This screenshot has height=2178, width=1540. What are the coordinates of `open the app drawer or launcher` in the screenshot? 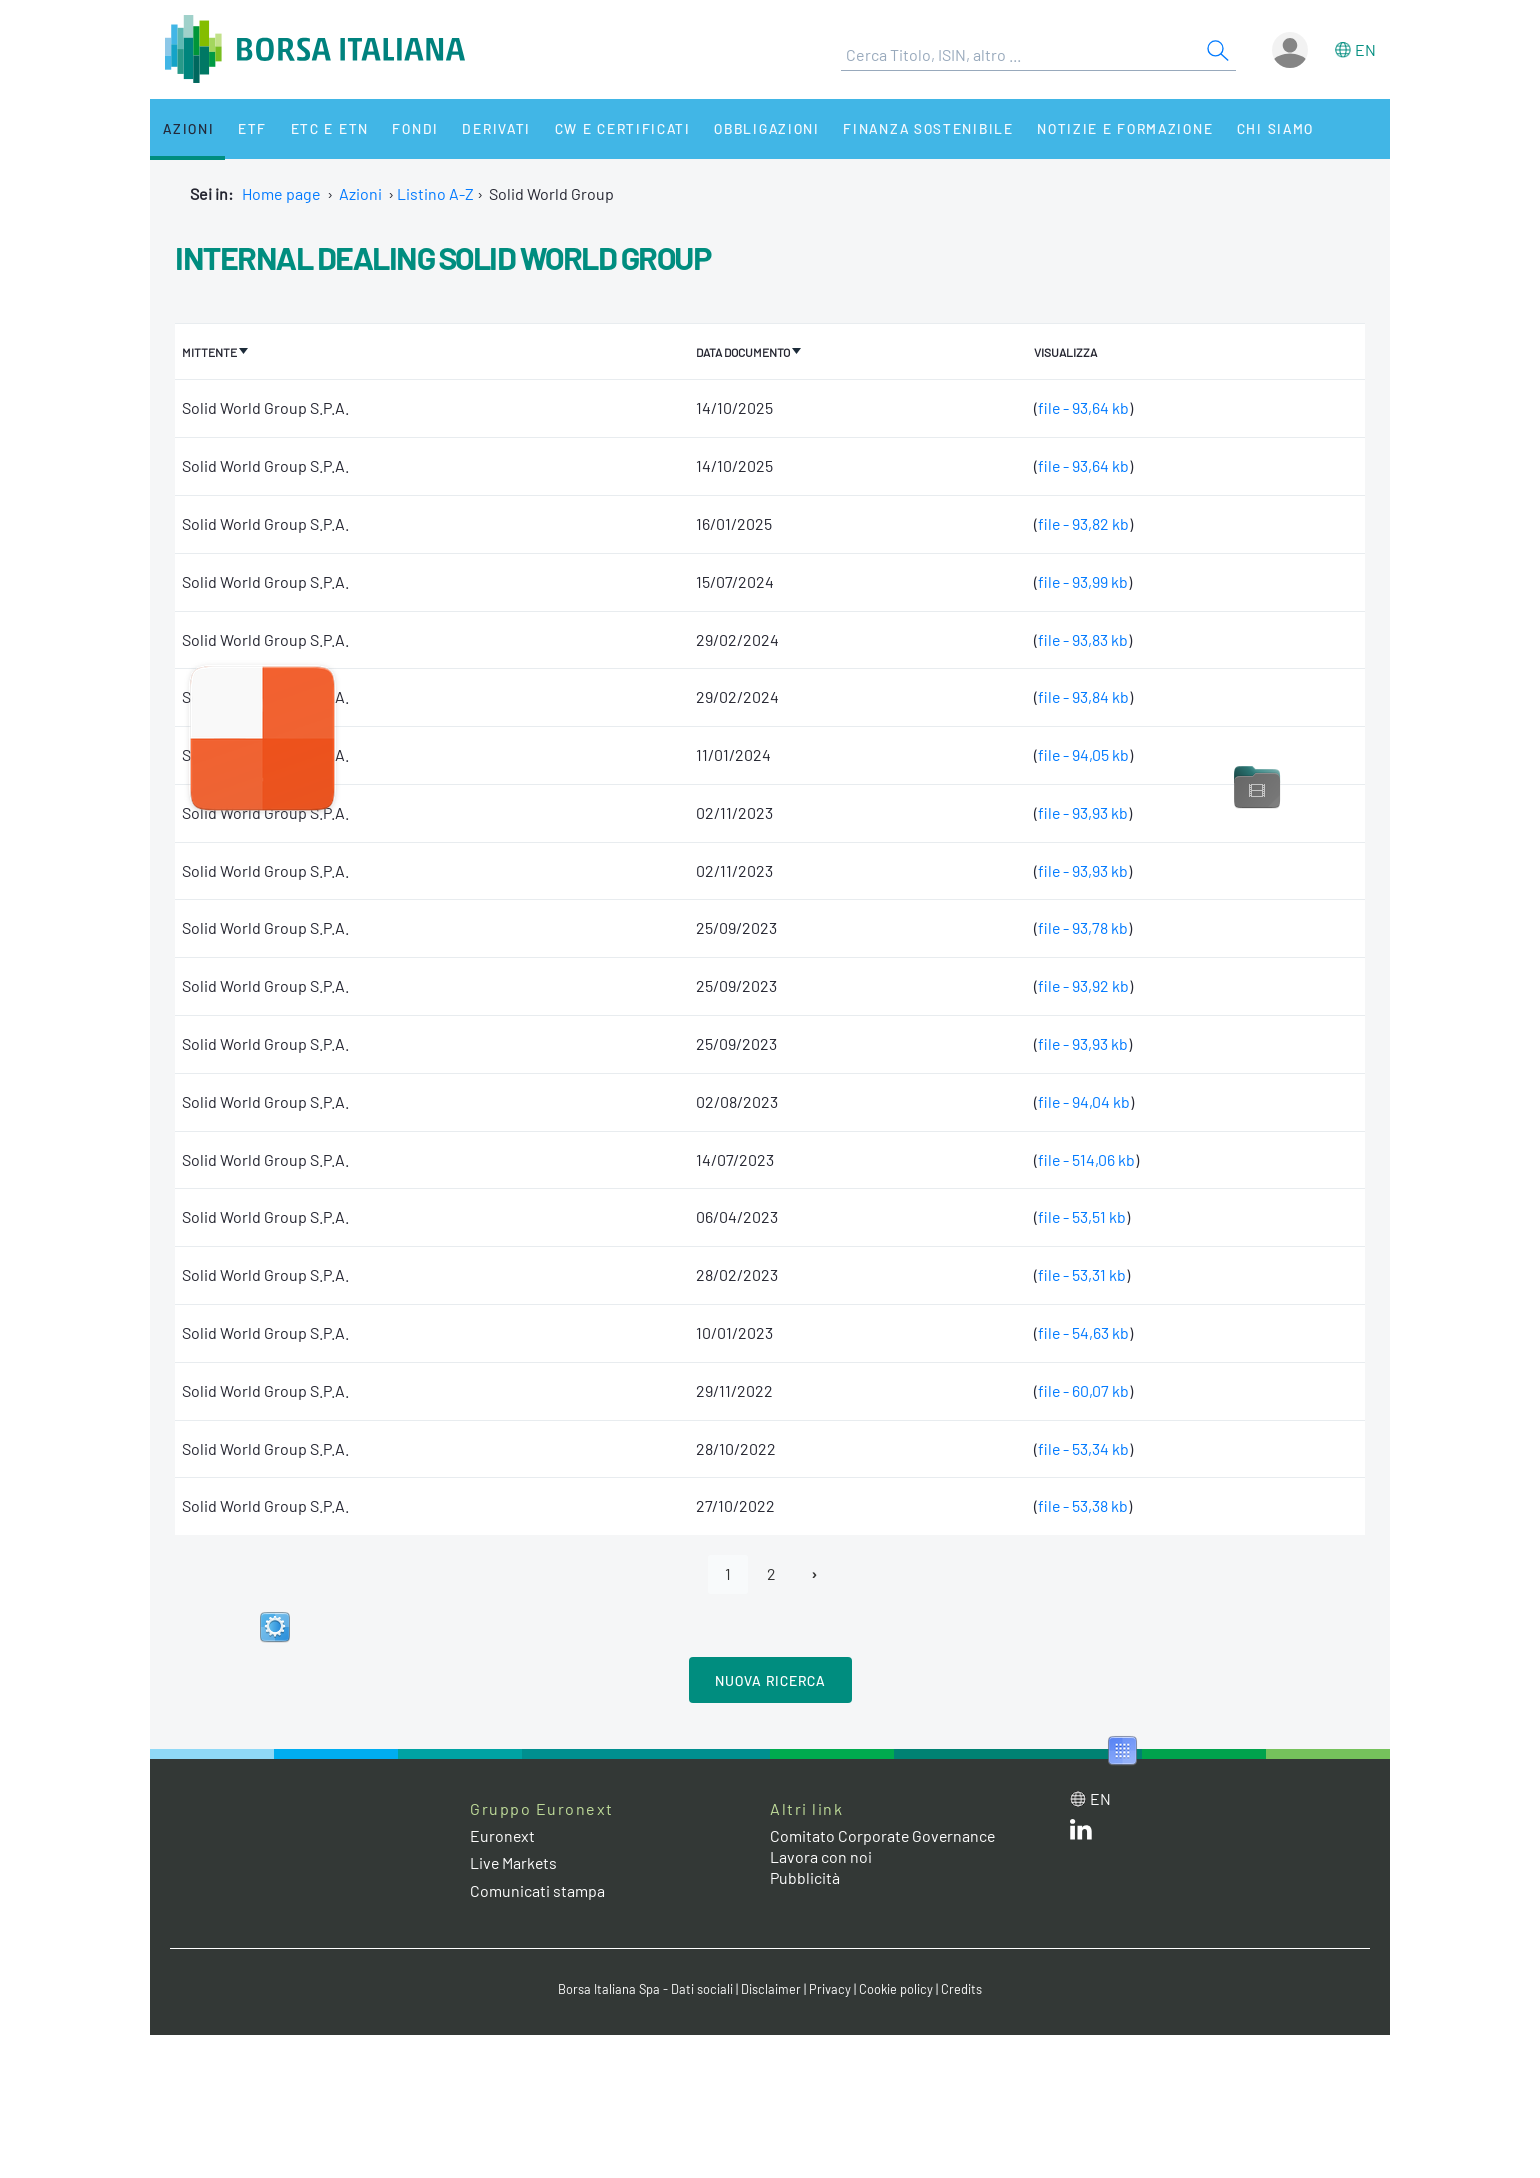 It's located at (1122, 1750).